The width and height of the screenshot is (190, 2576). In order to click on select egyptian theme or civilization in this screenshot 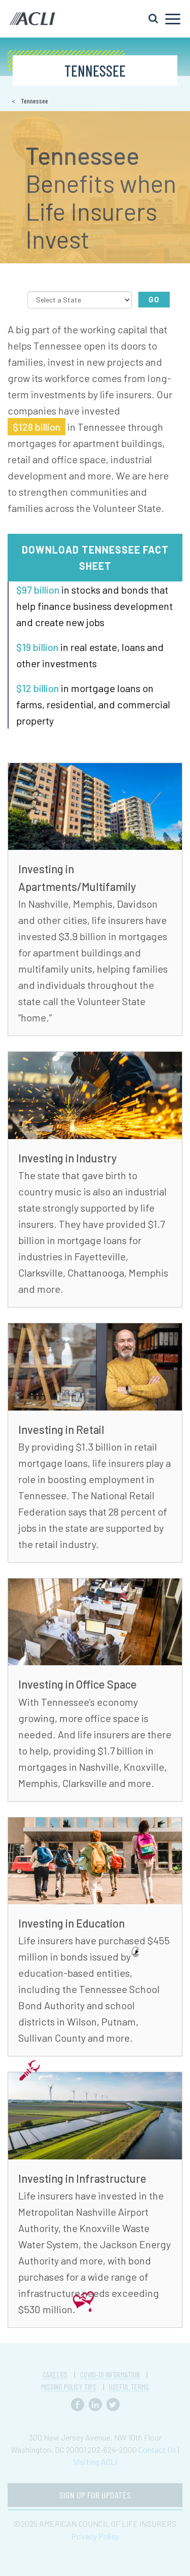, I will do `click(135, 1952)`.